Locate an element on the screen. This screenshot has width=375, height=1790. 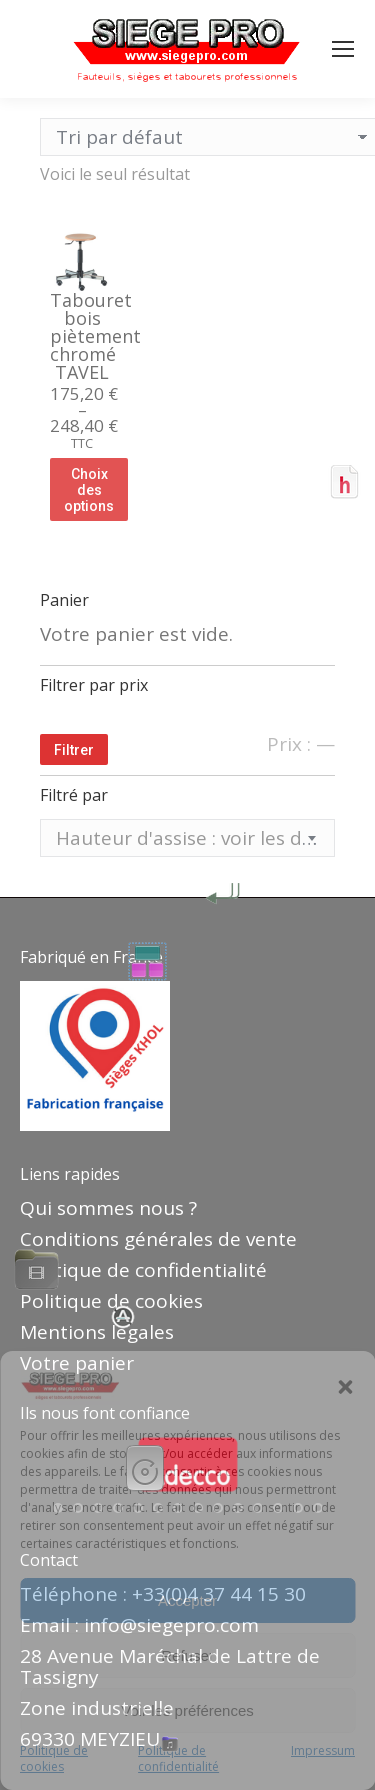
reply to all recipients of an email is located at coordinates (222, 891).